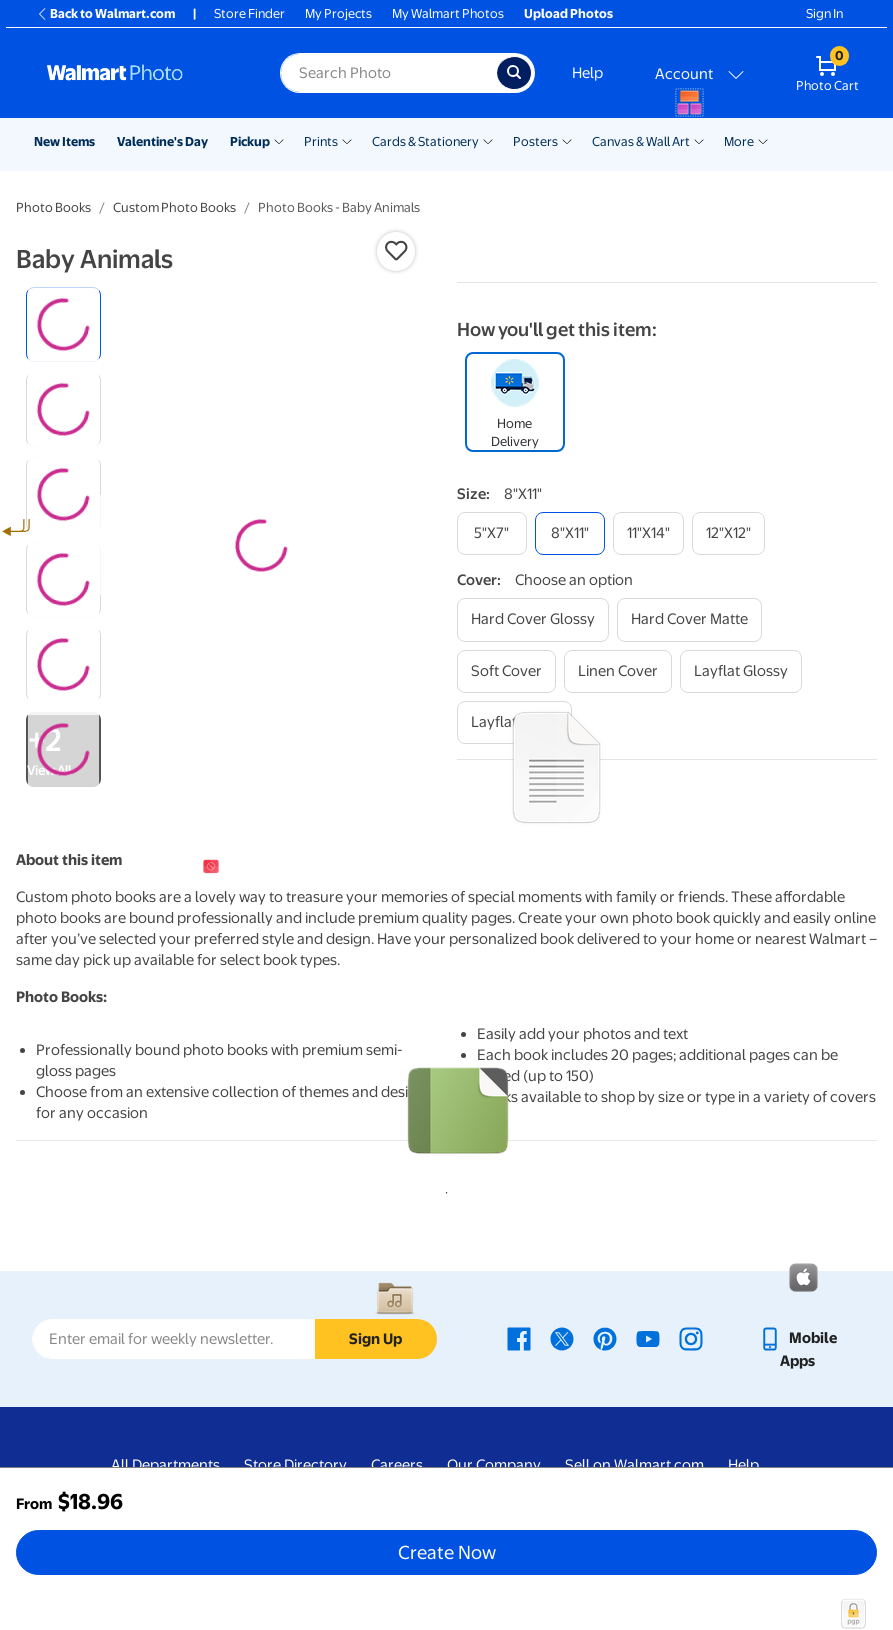  What do you see at coordinates (803, 1277) in the screenshot?
I see `access Apple ID account settings` at bounding box center [803, 1277].